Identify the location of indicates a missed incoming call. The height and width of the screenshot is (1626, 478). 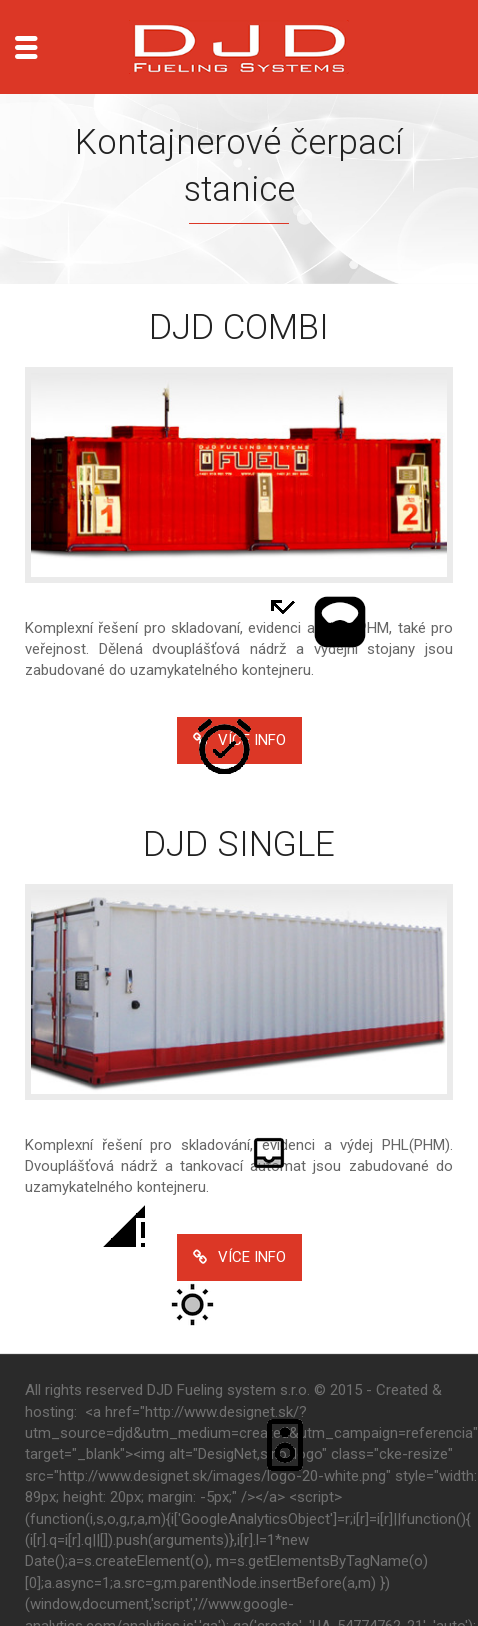
(283, 607).